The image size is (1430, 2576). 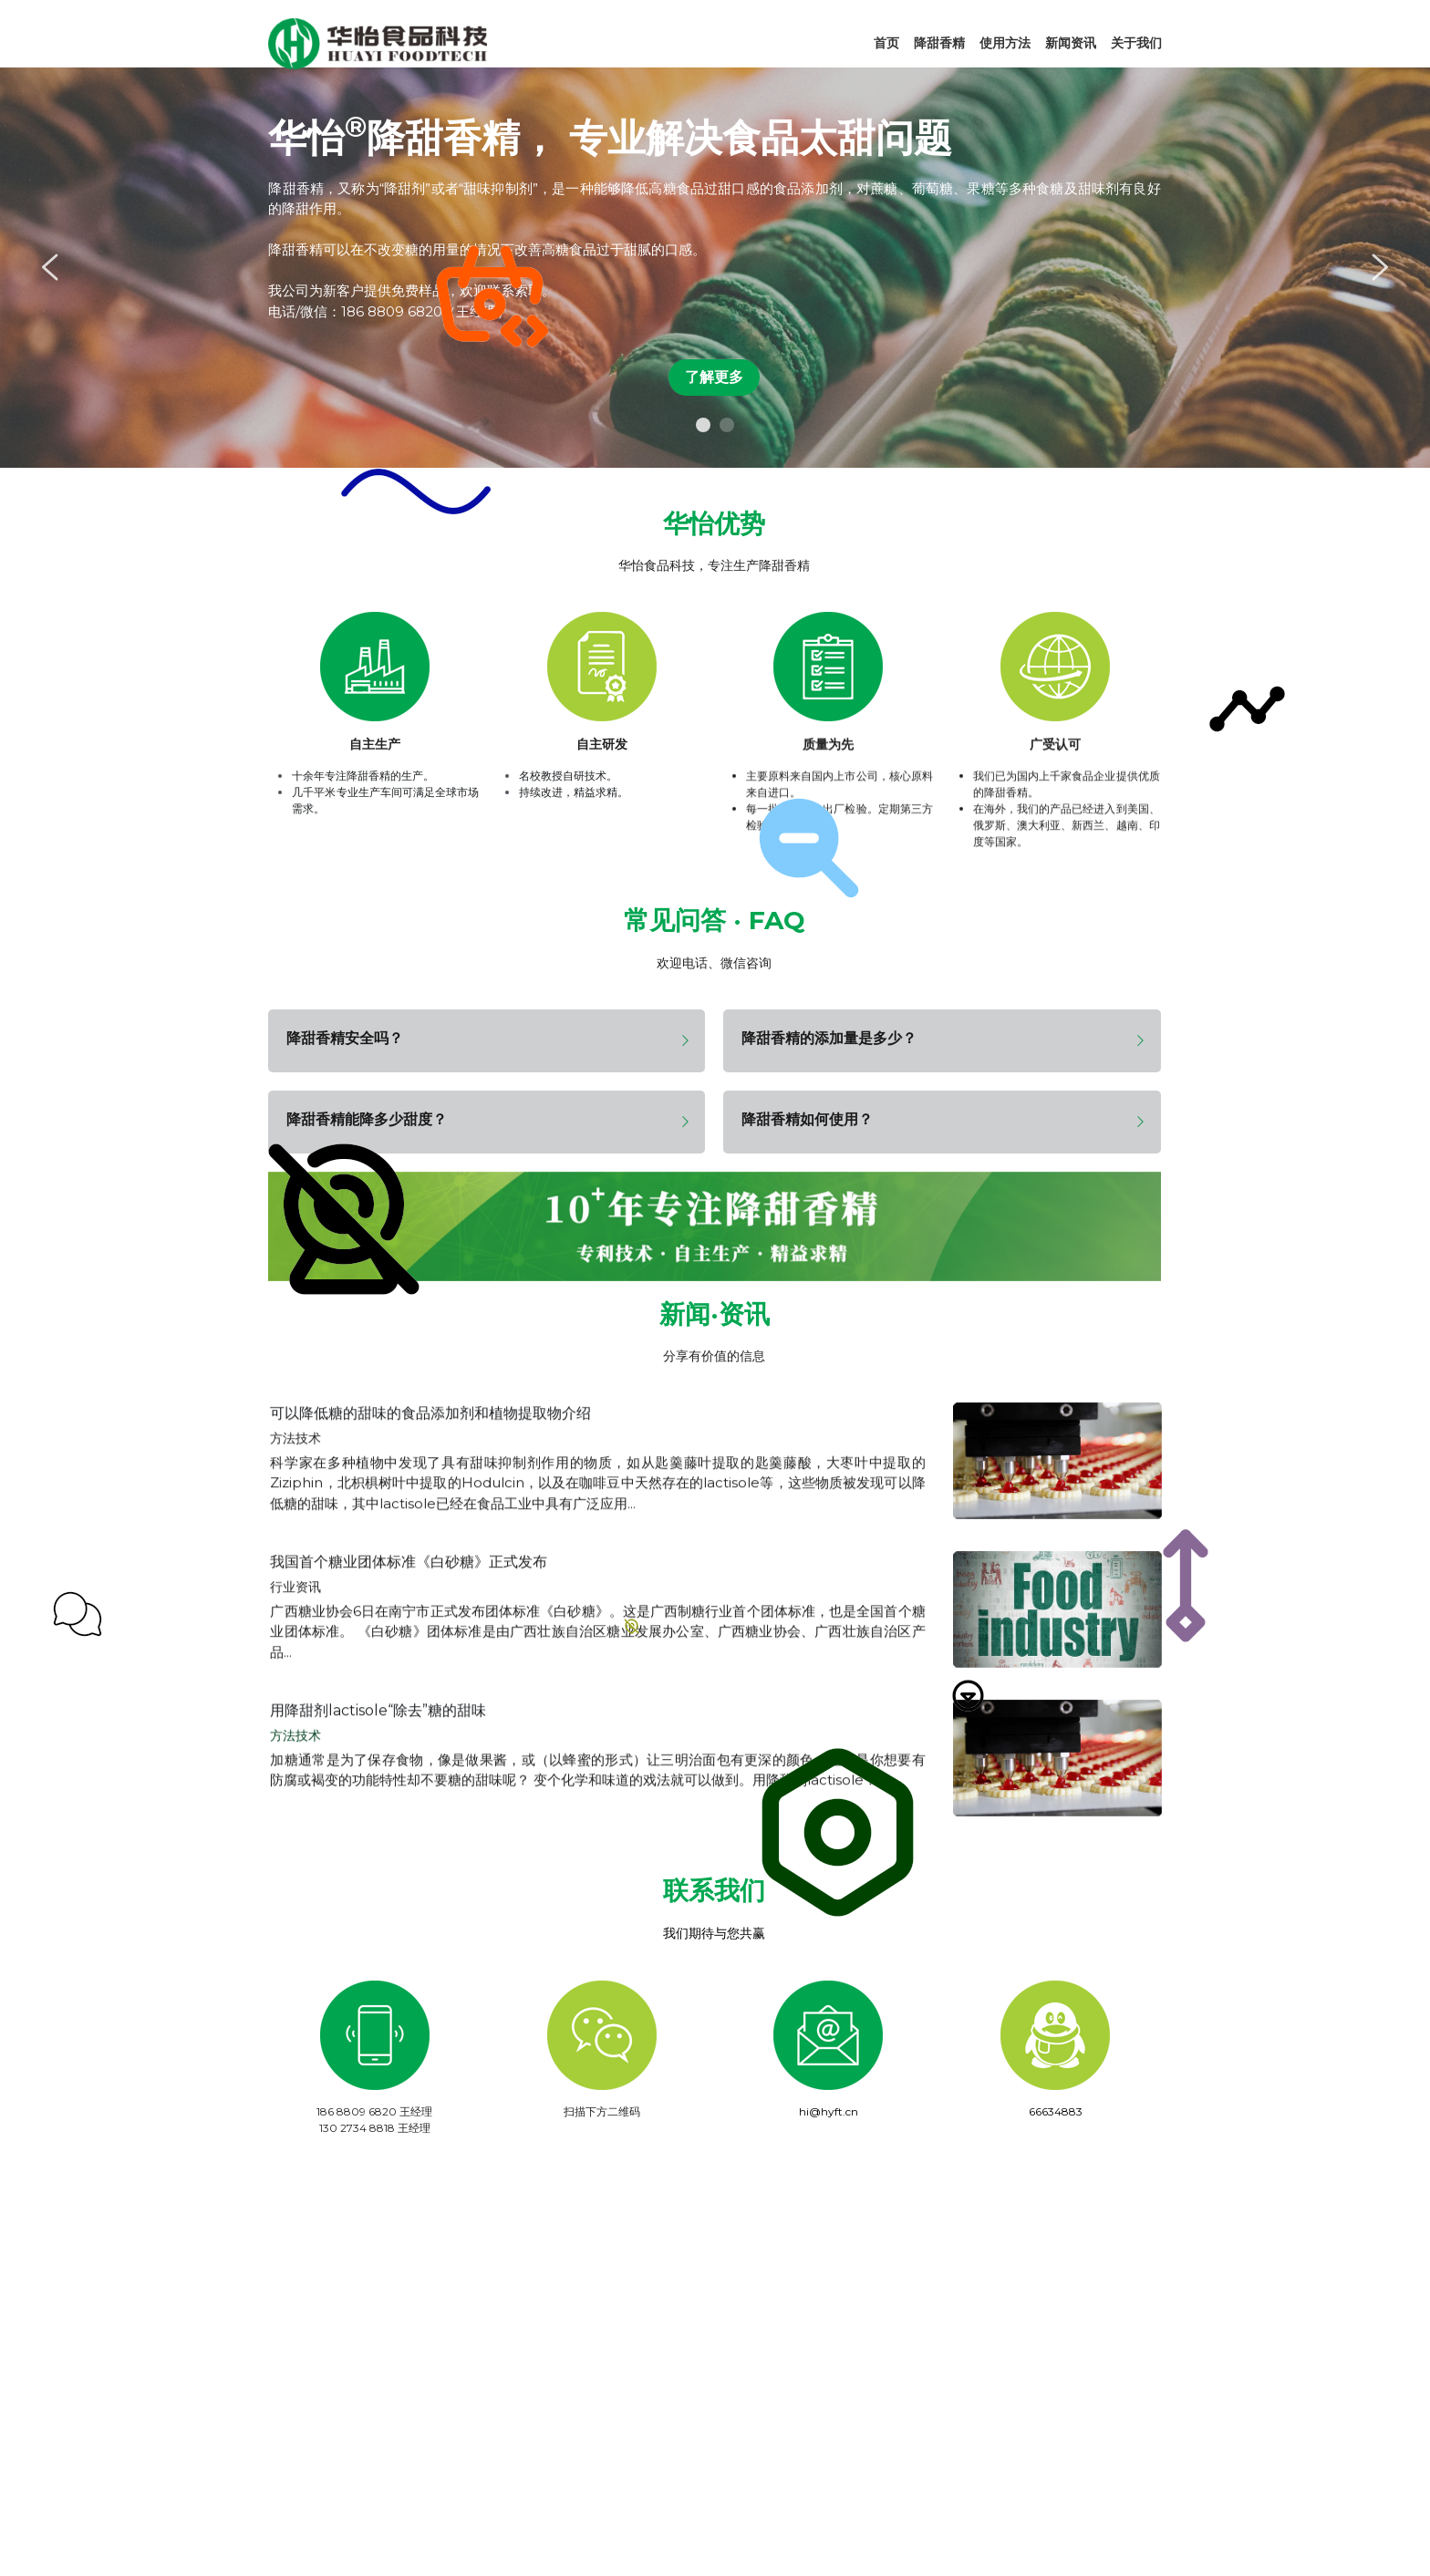 What do you see at coordinates (837, 1832) in the screenshot?
I see `access settings or configuration options` at bounding box center [837, 1832].